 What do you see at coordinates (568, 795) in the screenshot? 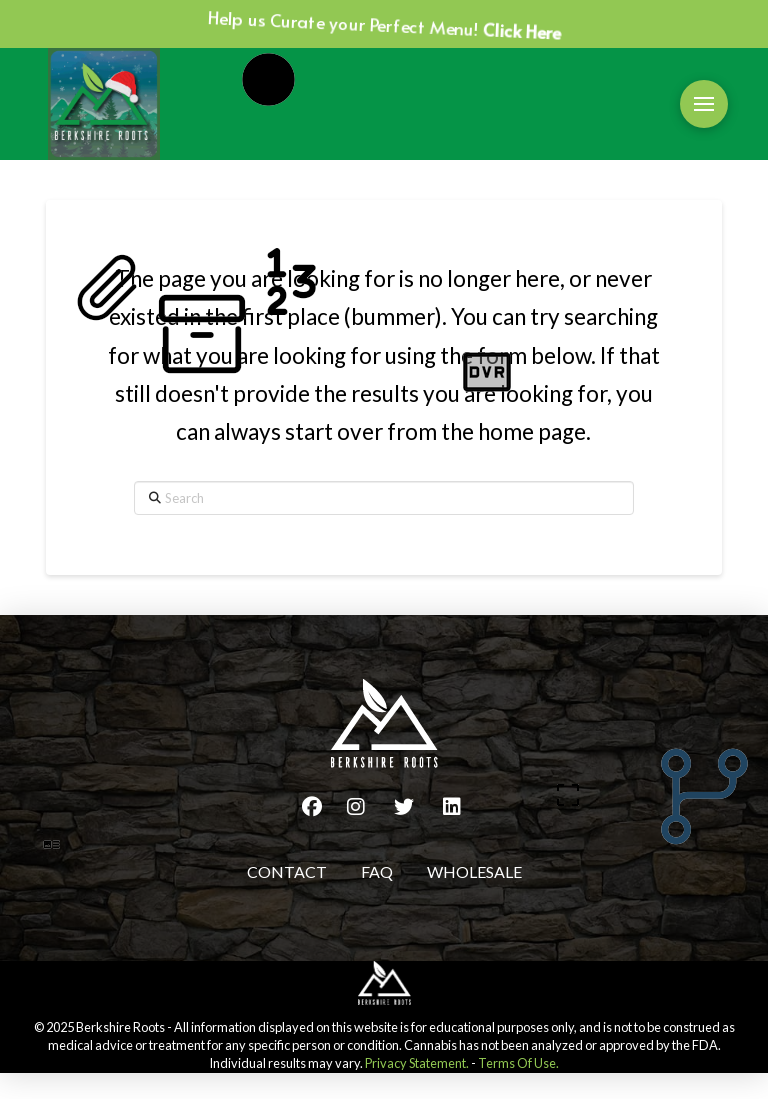
I see `scan a QR code or barcode` at bounding box center [568, 795].